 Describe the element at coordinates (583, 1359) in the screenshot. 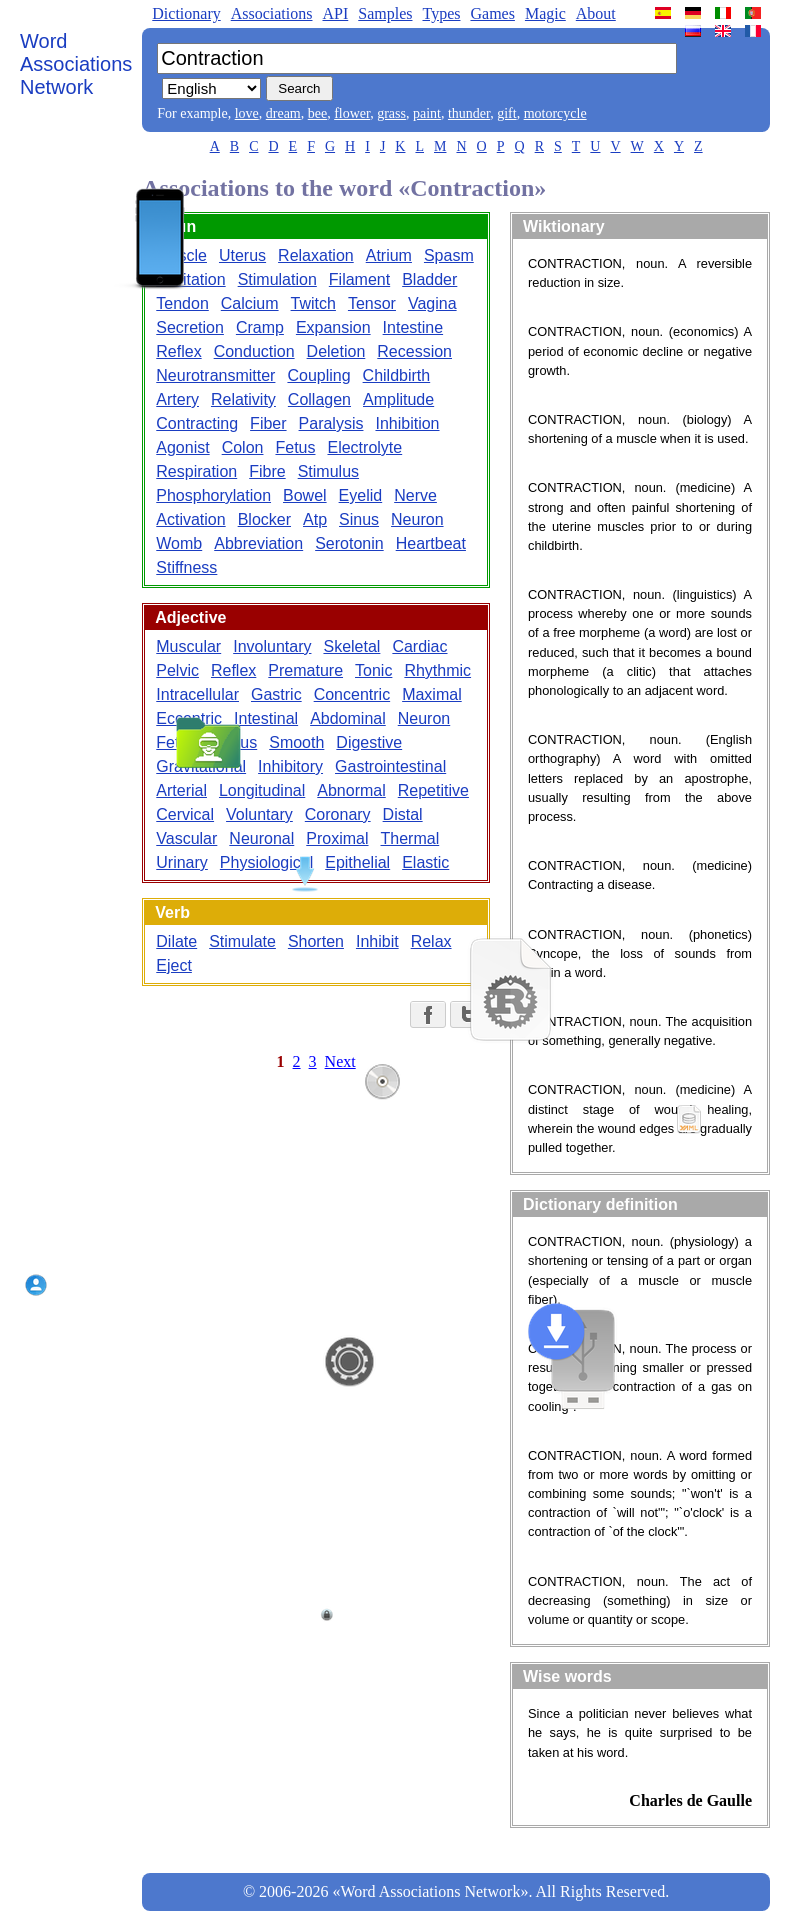

I see `create a bootable USB drive` at that location.